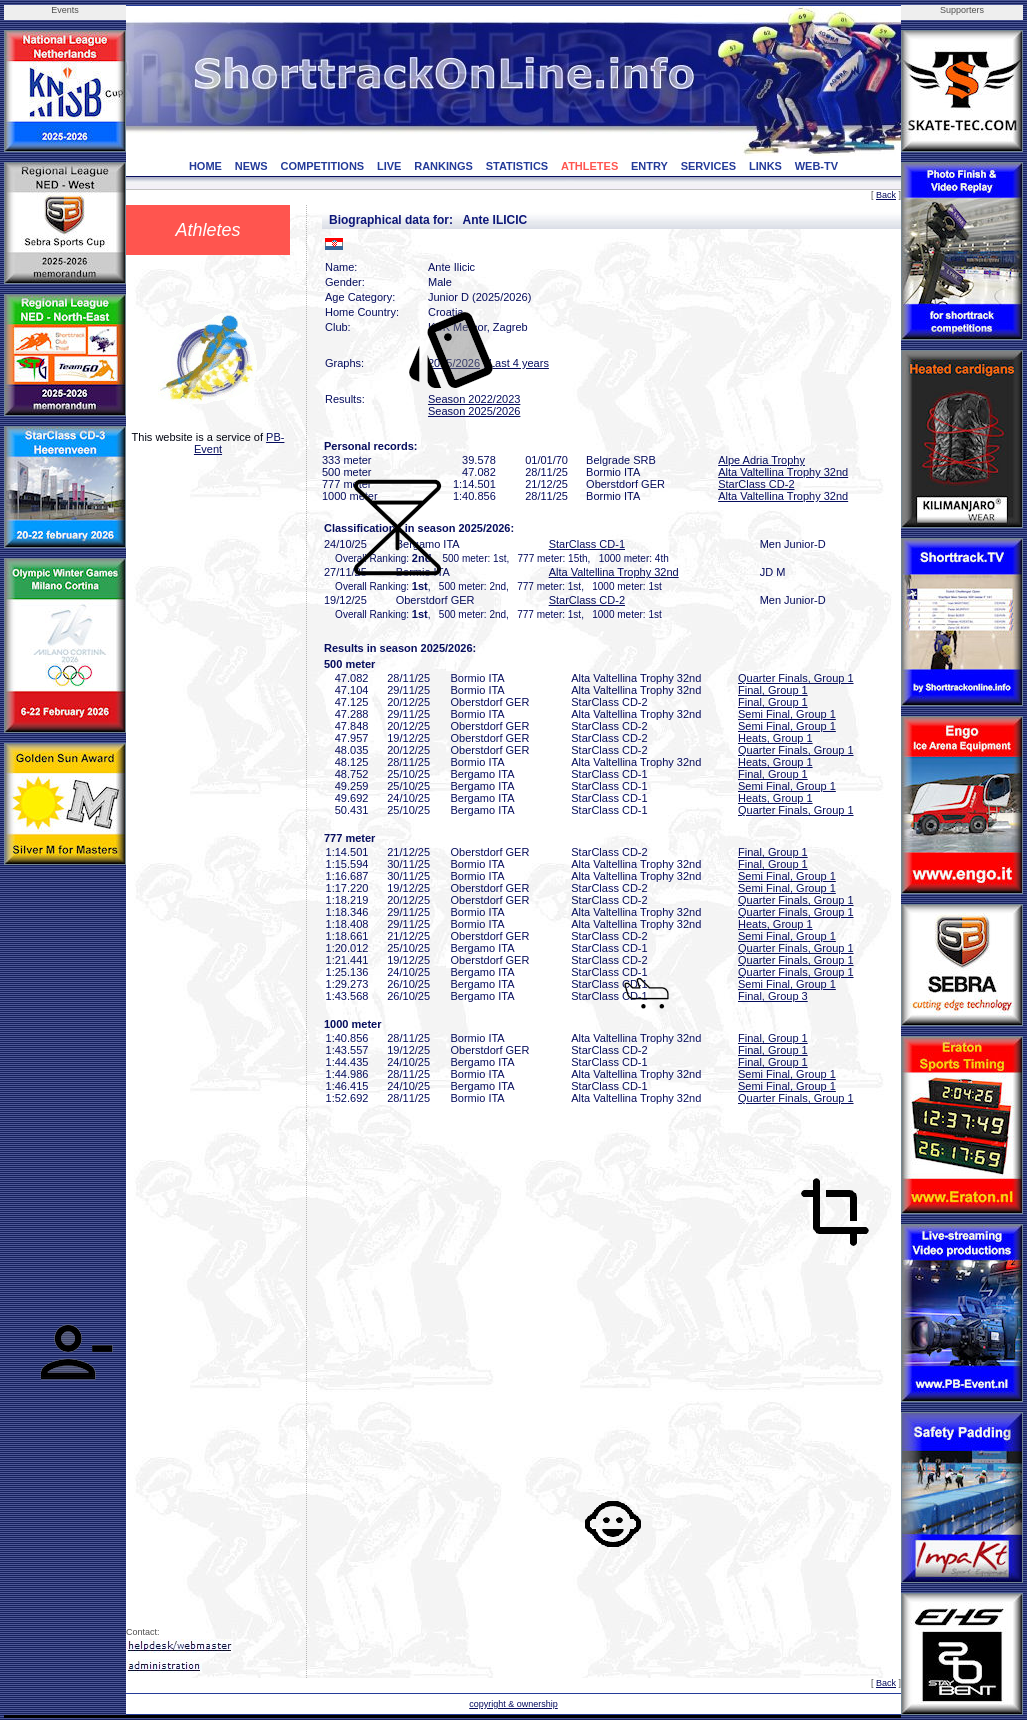 This screenshot has height=1720, width=1027. I want to click on crop an image, so click(835, 1212).